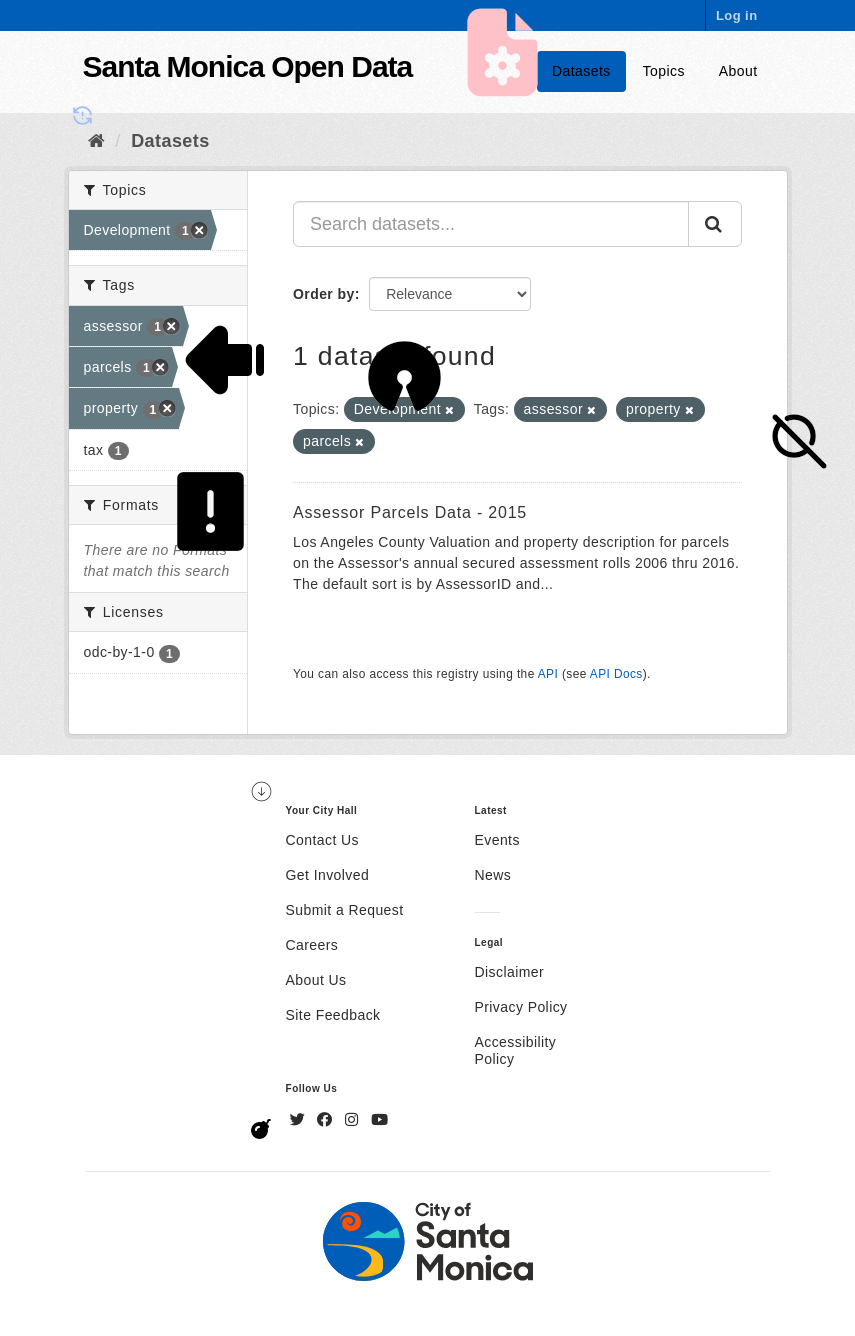  What do you see at coordinates (502, 52) in the screenshot?
I see `access file settings or preferences` at bounding box center [502, 52].